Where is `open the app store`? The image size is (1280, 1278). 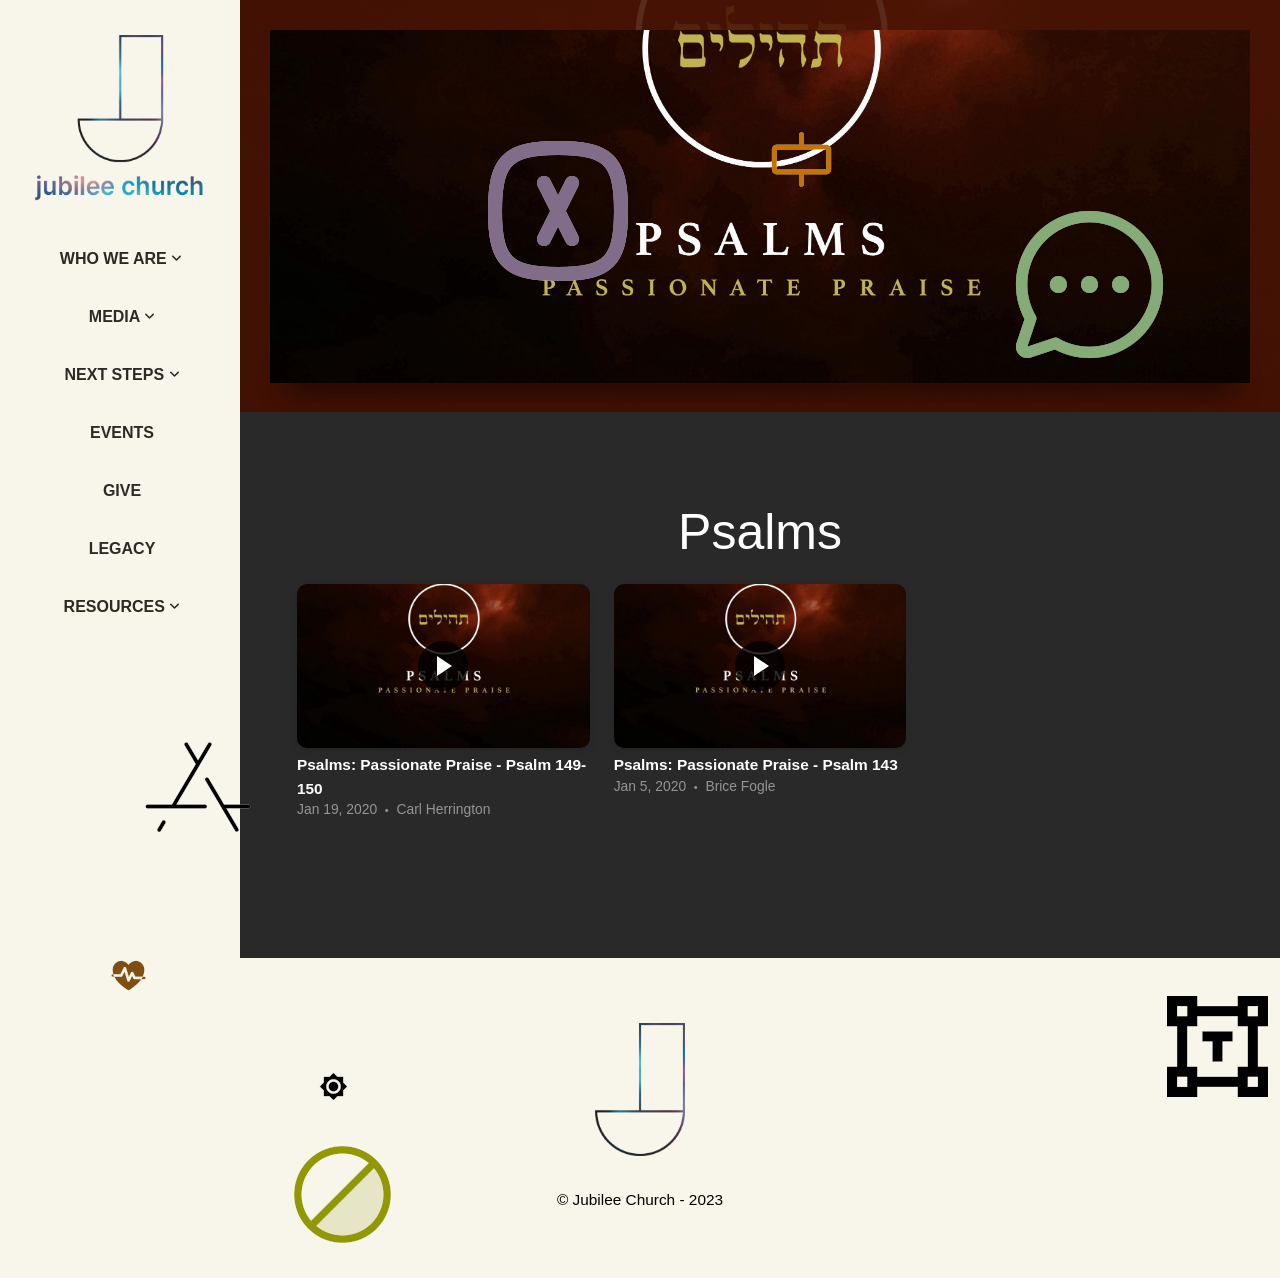 open the app store is located at coordinates (198, 791).